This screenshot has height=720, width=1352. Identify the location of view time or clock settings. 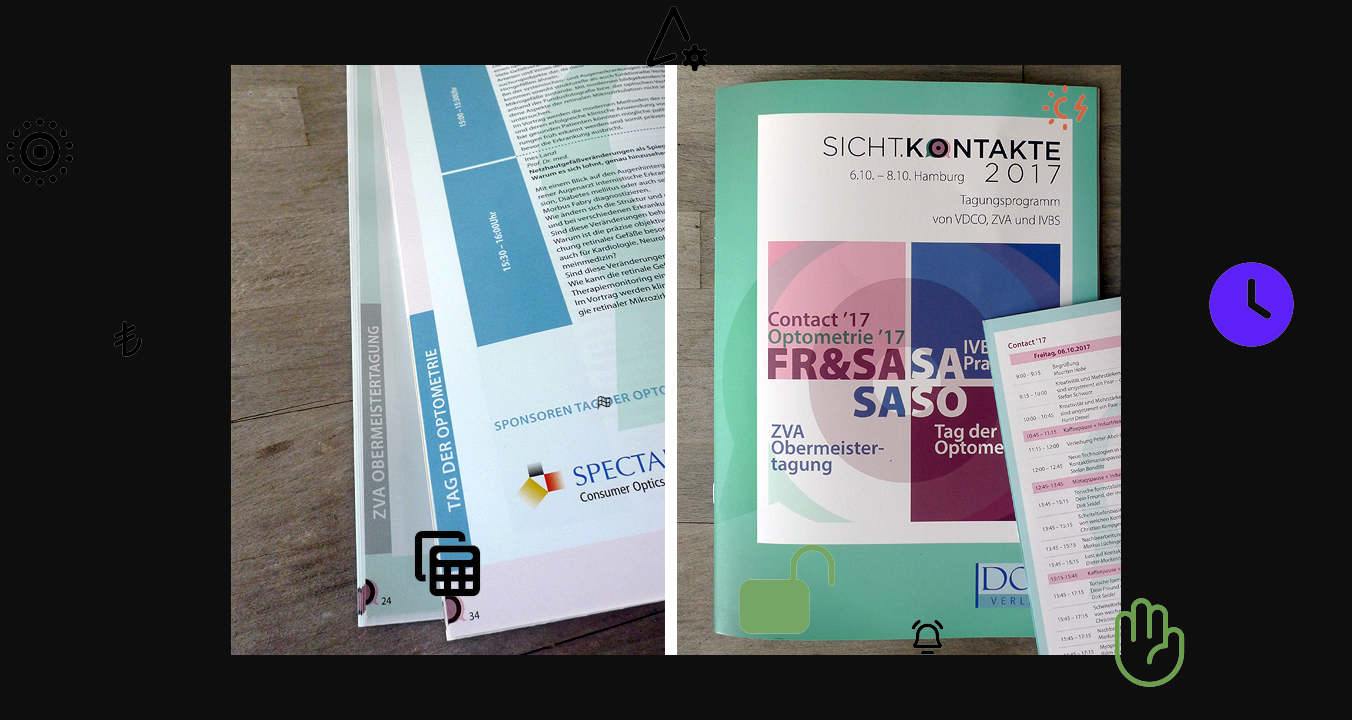
(1251, 304).